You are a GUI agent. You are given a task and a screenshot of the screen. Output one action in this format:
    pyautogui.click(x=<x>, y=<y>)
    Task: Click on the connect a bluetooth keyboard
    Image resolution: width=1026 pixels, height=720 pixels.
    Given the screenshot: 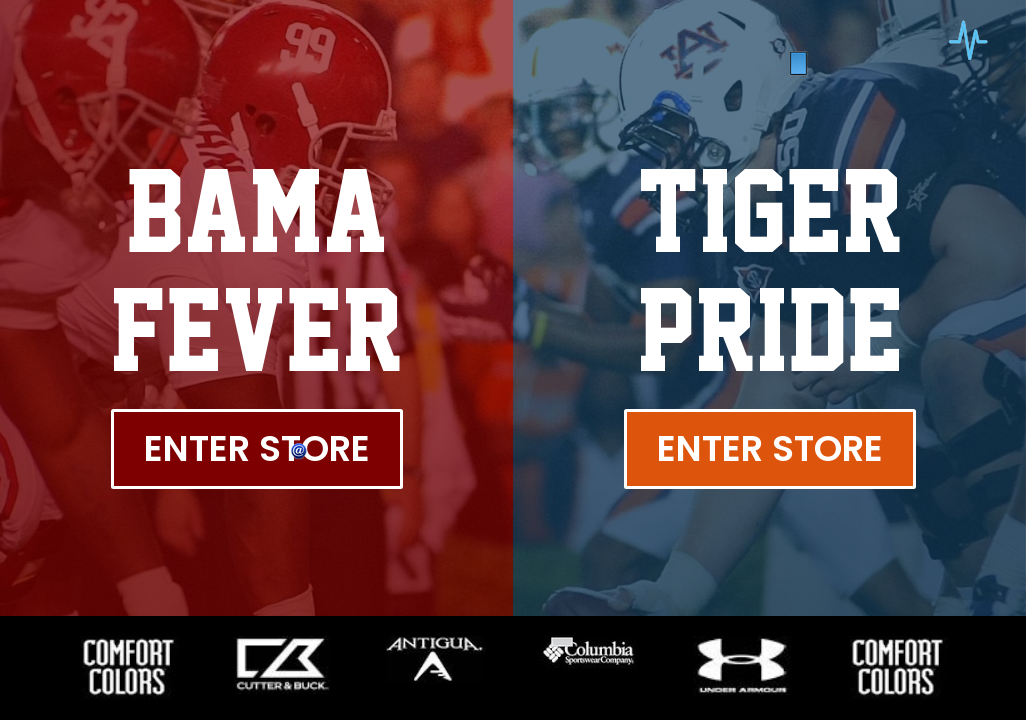 What is the action you would take?
    pyautogui.click(x=562, y=642)
    